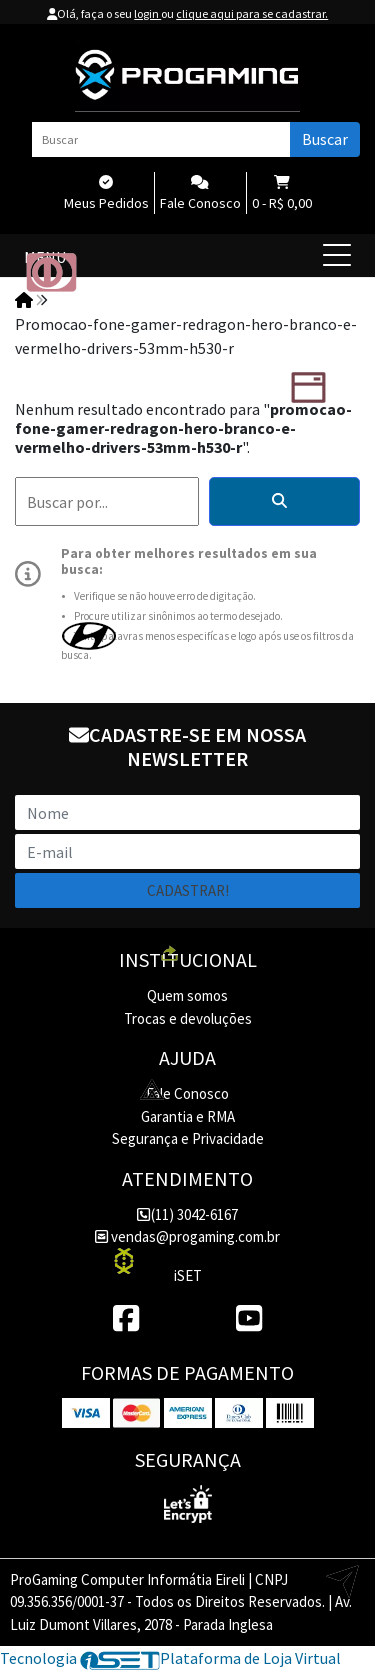 Image resolution: width=375 pixels, height=1670 pixels. What do you see at coordinates (89, 636) in the screenshot?
I see `Hyundai brand logo` at bounding box center [89, 636].